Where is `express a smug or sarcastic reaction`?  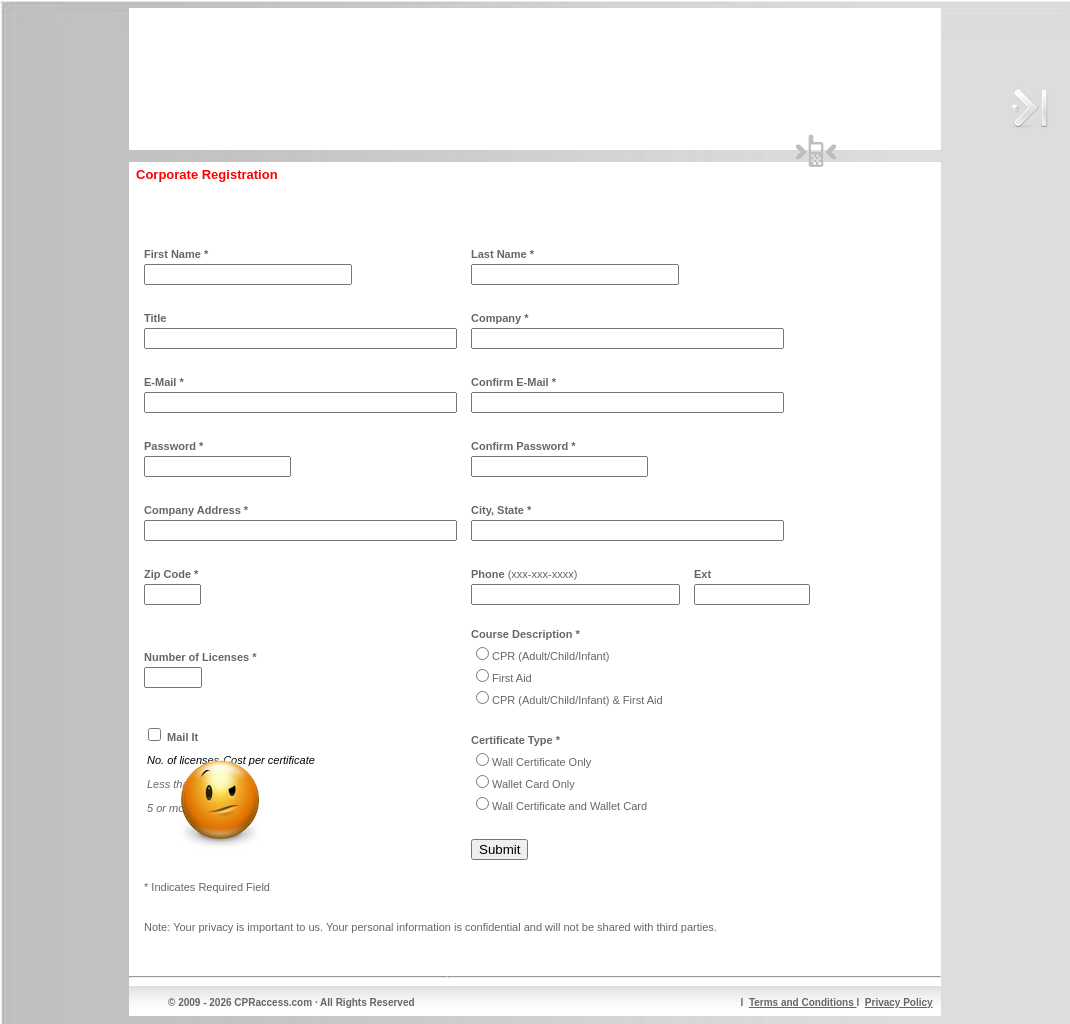
express a smug or sarcastic reaction is located at coordinates (220, 803).